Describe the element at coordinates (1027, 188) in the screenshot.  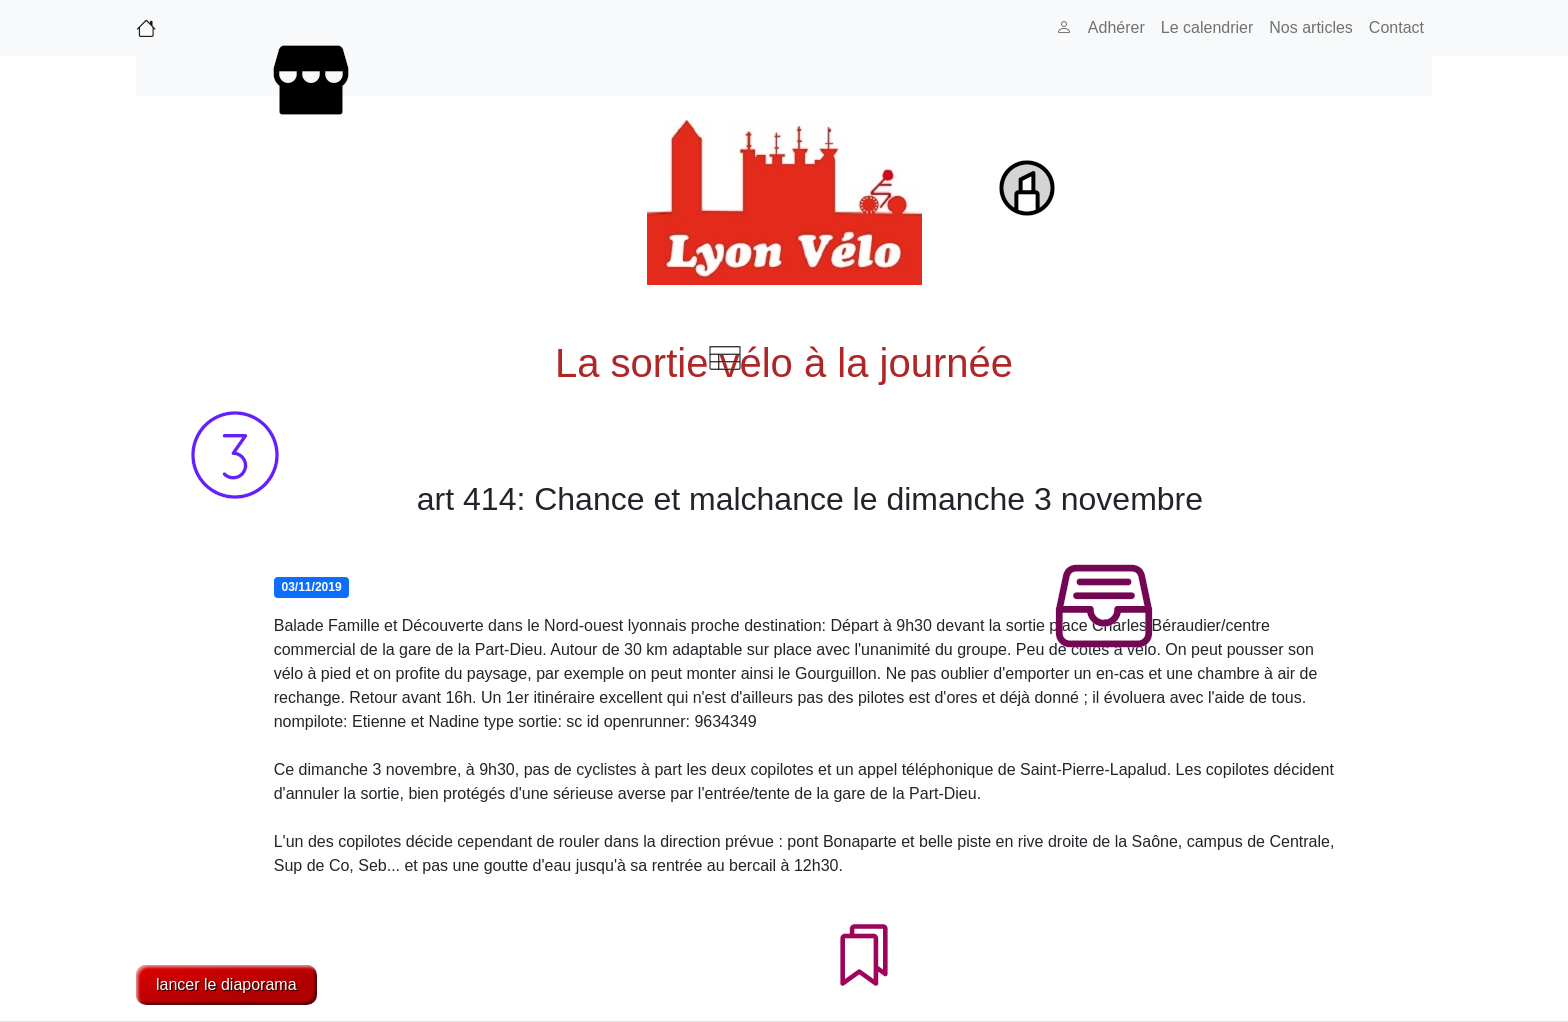
I see `activate highlighter tool for text markup` at that location.